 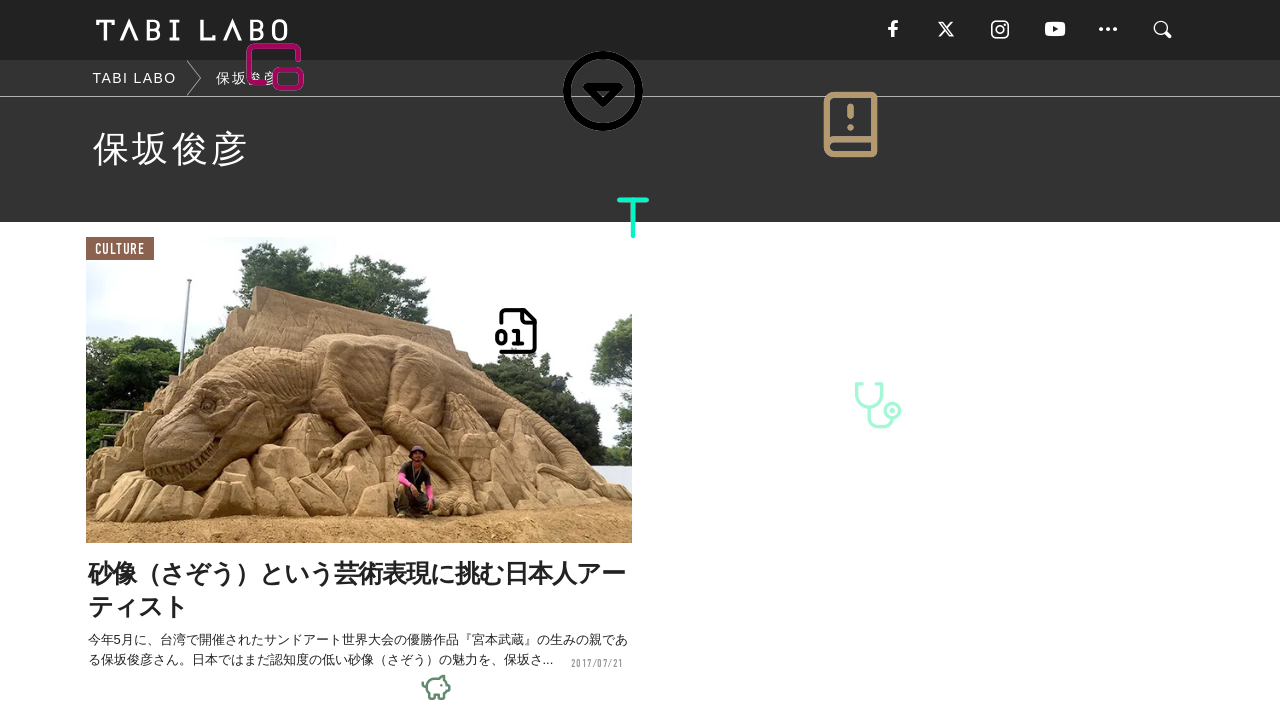 I want to click on access health or medical features, so click(x=874, y=403).